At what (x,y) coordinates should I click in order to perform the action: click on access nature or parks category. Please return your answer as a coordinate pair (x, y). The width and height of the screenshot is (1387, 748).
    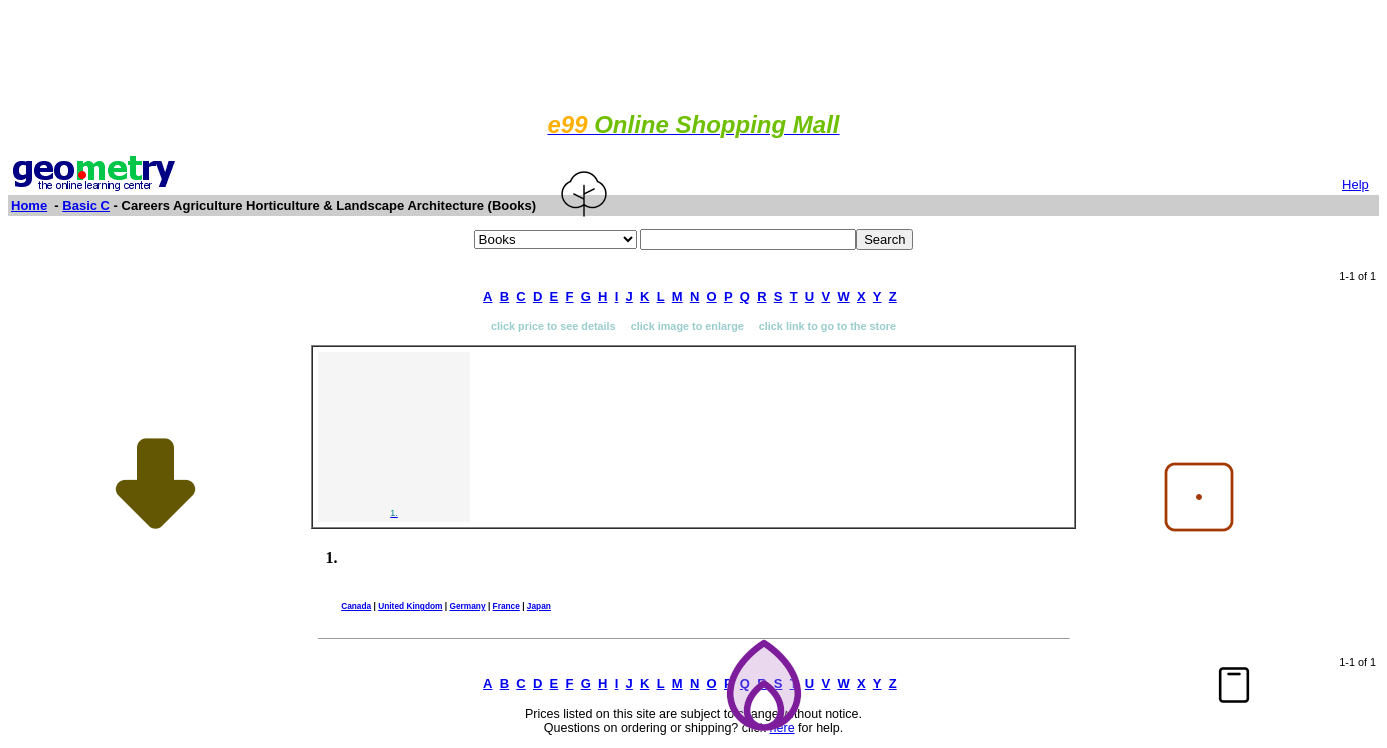
    Looking at the image, I should click on (584, 194).